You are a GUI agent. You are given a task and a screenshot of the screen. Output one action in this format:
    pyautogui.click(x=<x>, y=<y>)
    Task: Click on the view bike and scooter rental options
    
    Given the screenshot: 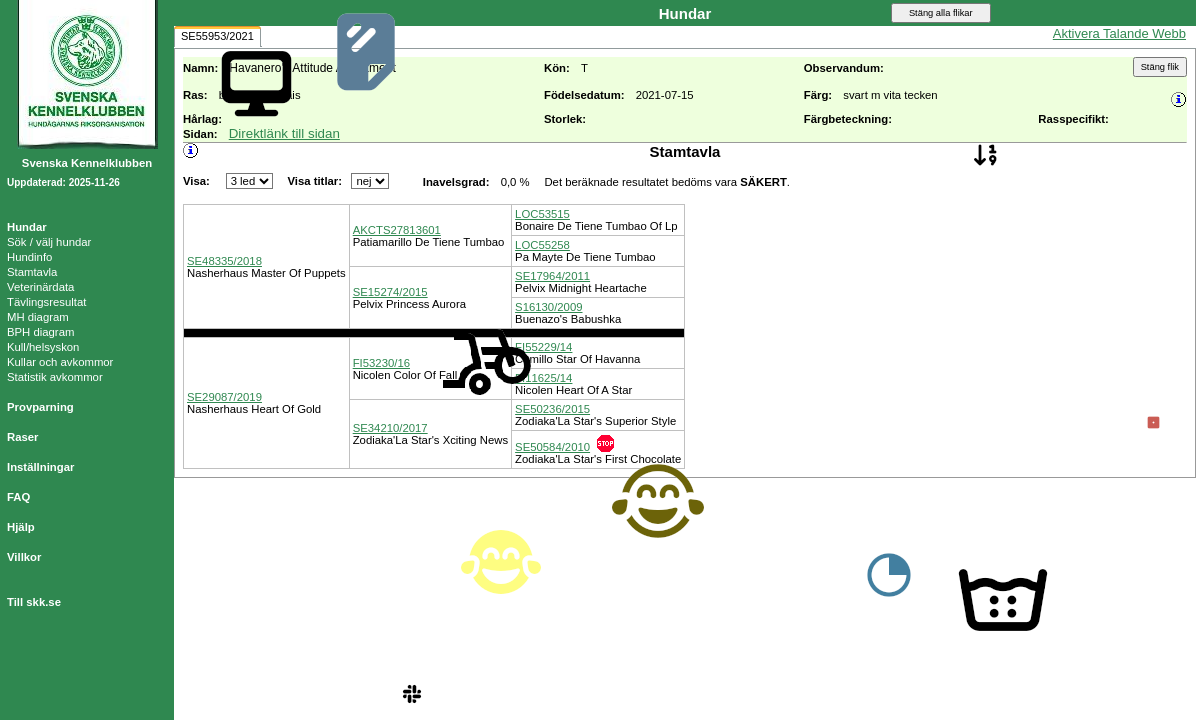 What is the action you would take?
    pyautogui.click(x=487, y=362)
    